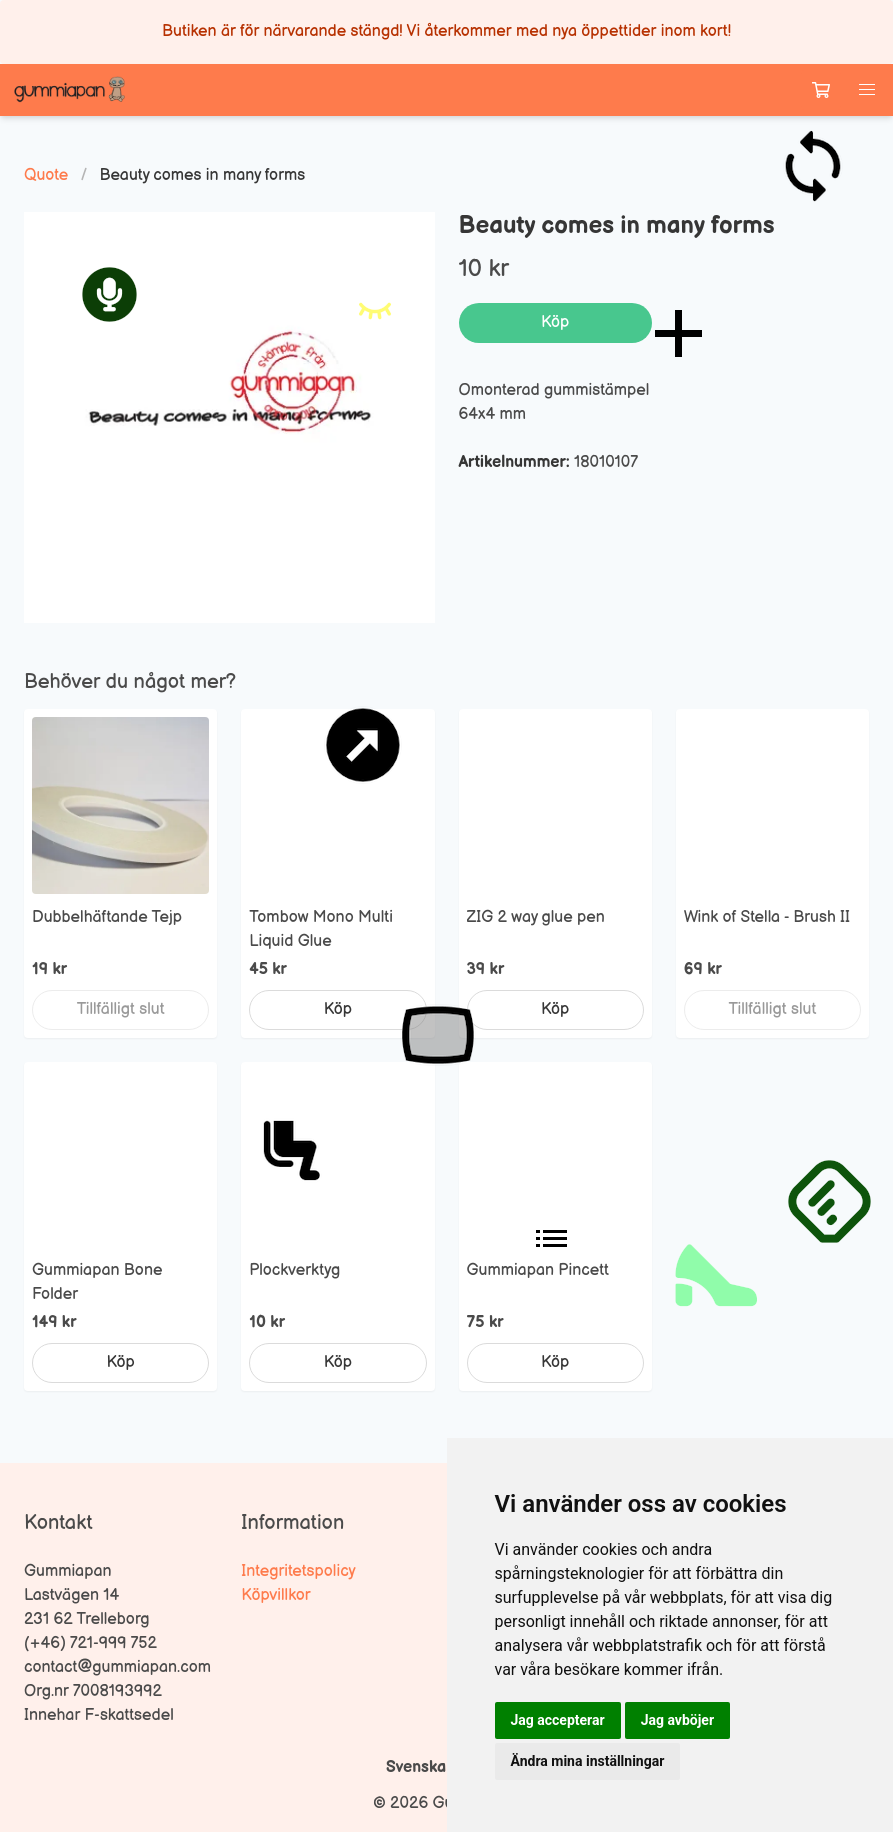  Describe the element at coordinates (551, 1238) in the screenshot. I see `view items in list format` at that location.